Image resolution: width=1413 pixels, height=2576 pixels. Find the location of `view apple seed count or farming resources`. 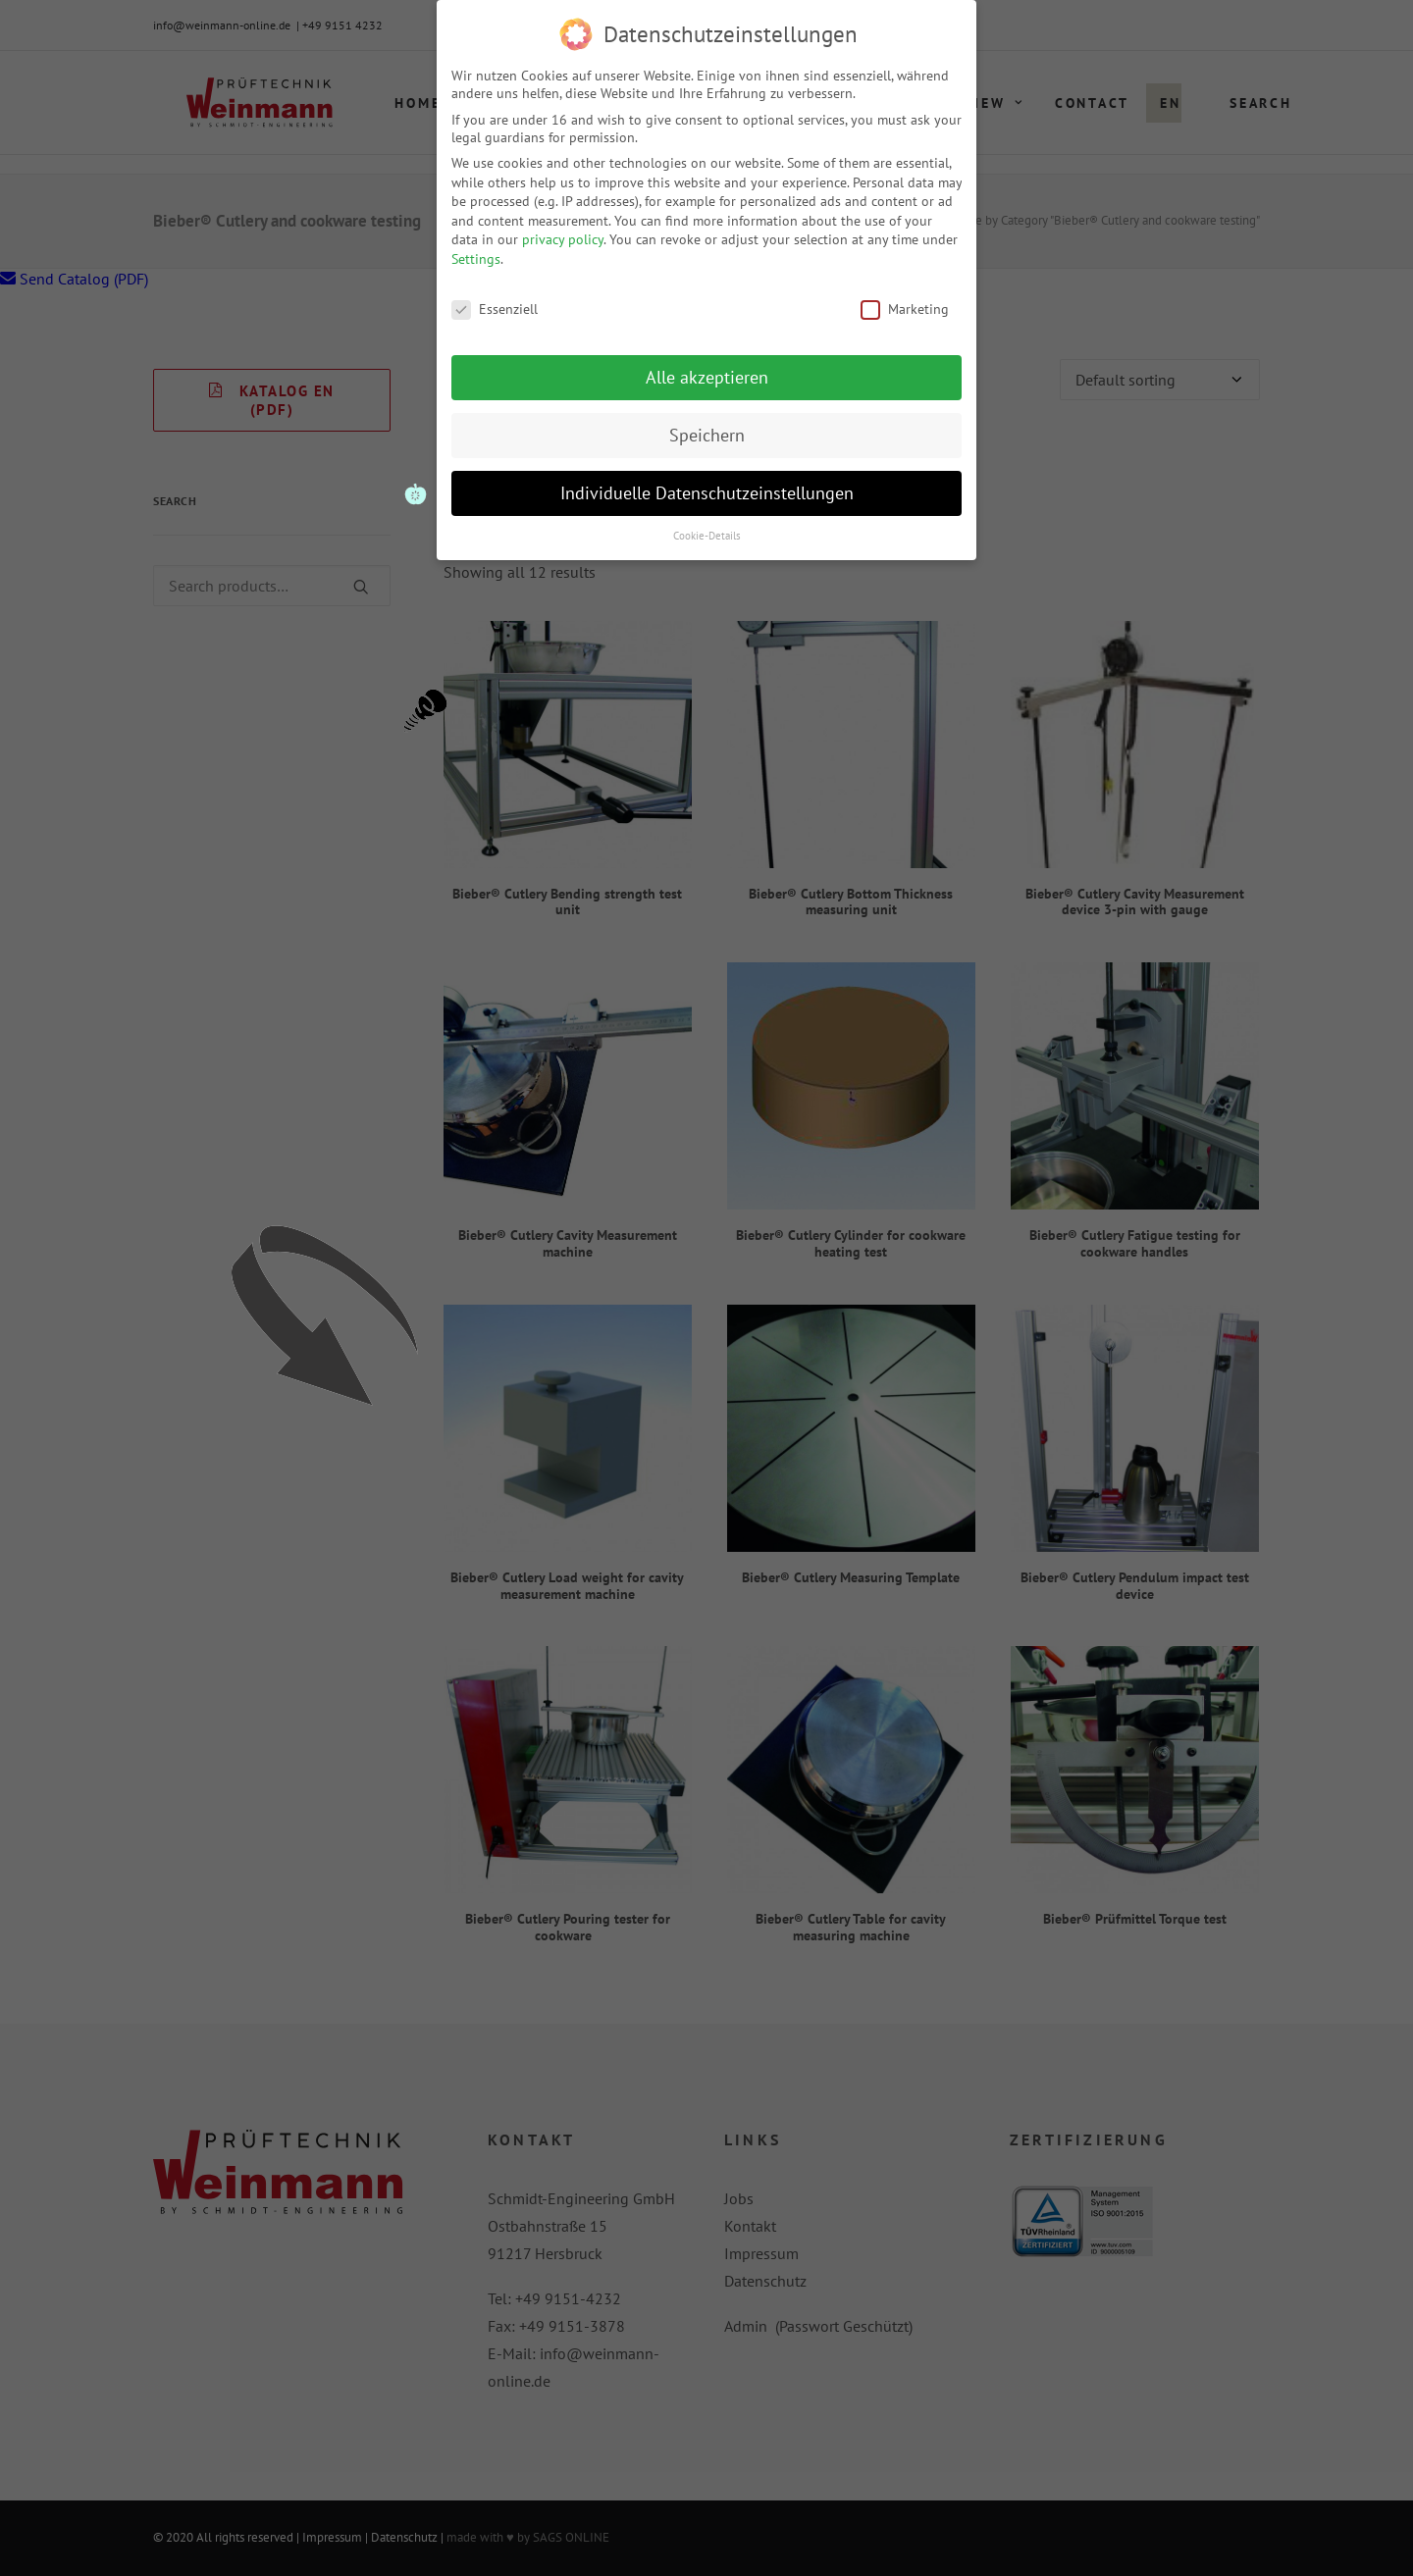

view apple seed count or farming resources is located at coordinates (415, 493).